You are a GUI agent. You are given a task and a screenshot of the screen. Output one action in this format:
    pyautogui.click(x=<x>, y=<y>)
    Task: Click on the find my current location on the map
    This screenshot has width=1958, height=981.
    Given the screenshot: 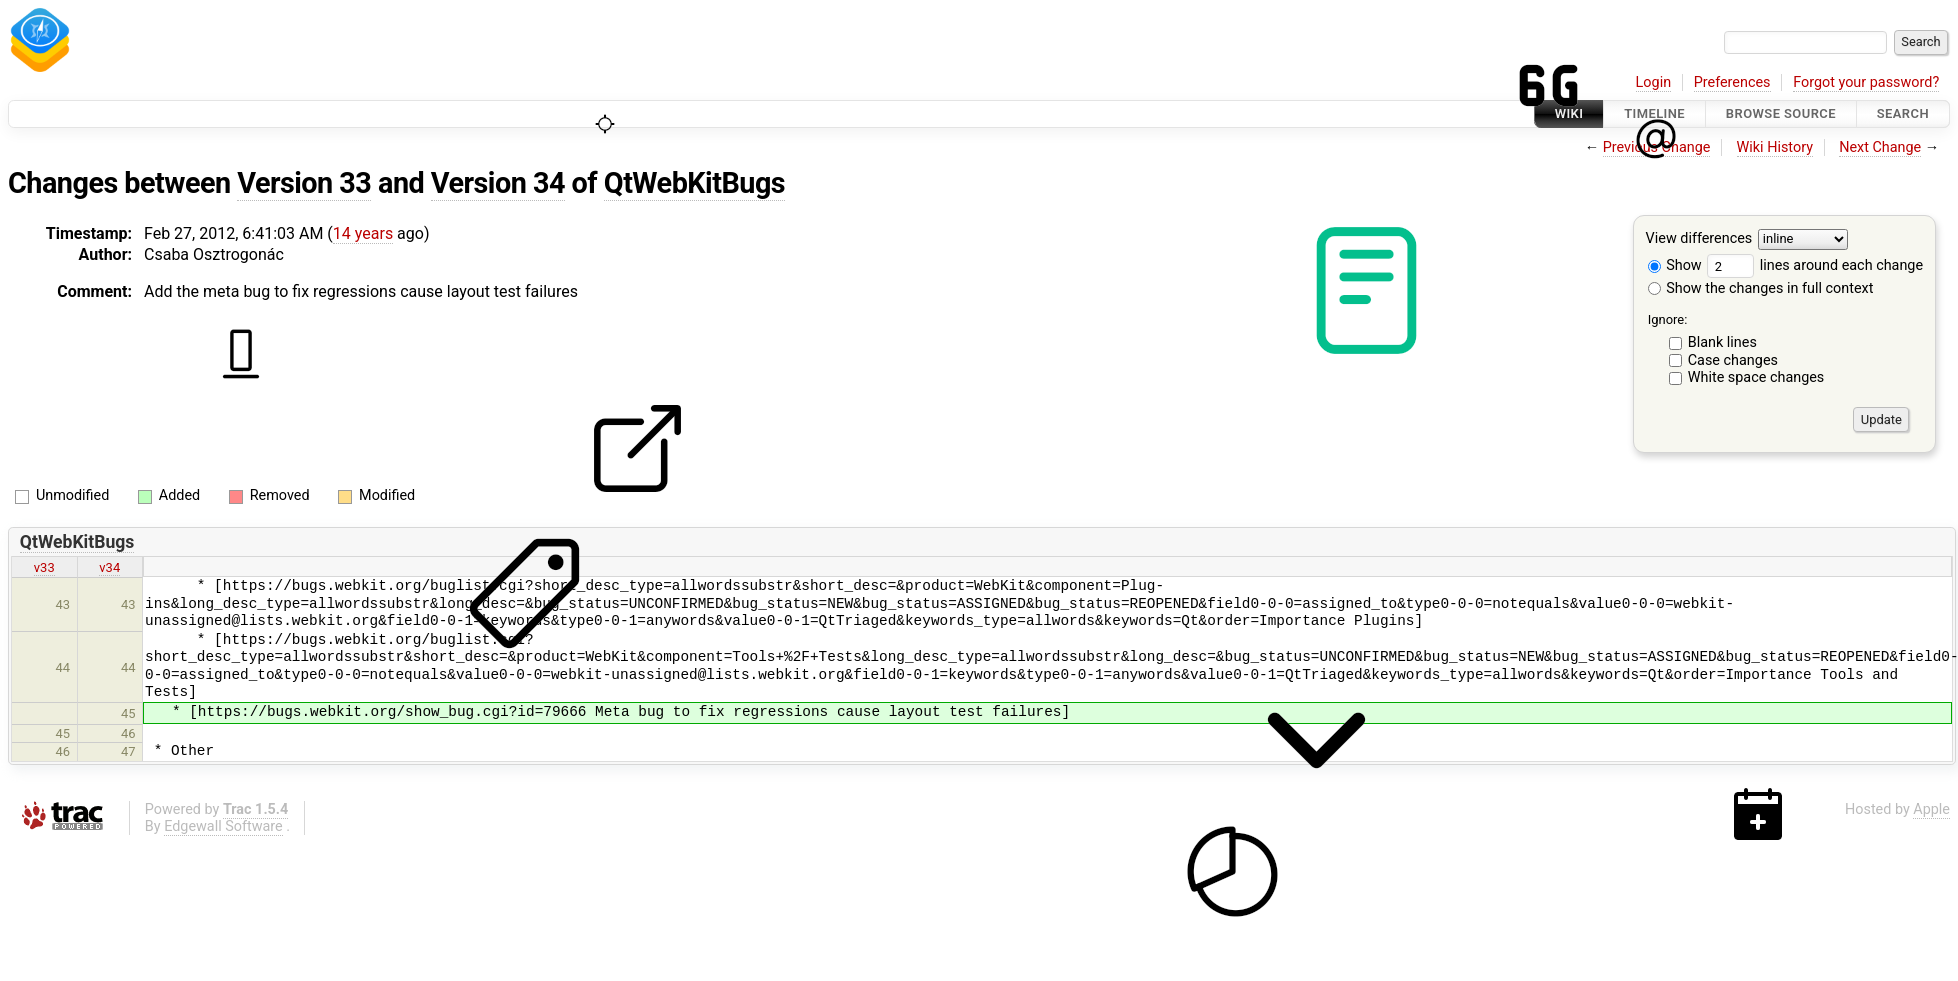 What is the action you would take?
    pyautogui.click(x=605, y=124)
    